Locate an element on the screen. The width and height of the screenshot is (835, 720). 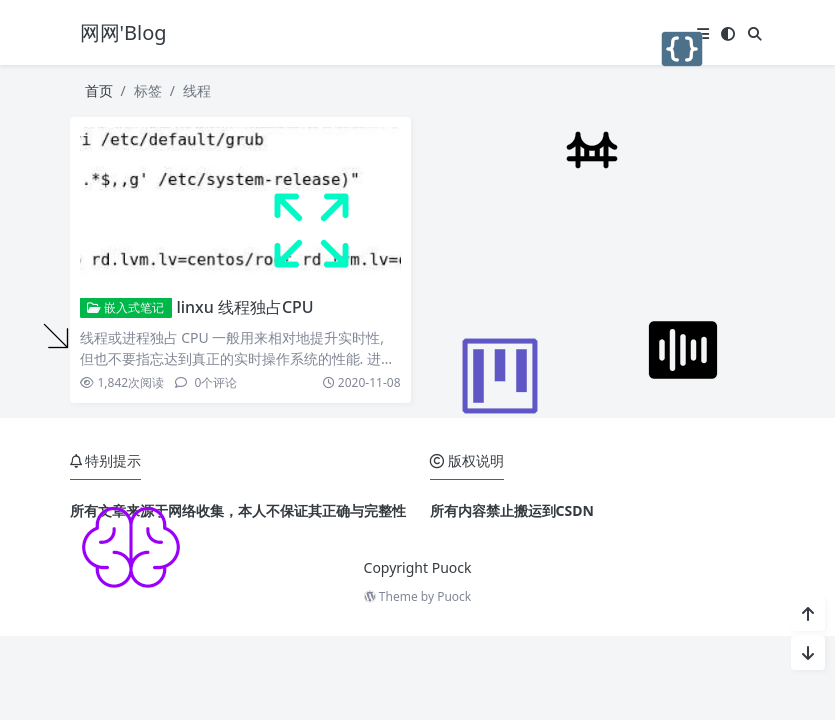
open project panel is located at coordinates (500, 376).